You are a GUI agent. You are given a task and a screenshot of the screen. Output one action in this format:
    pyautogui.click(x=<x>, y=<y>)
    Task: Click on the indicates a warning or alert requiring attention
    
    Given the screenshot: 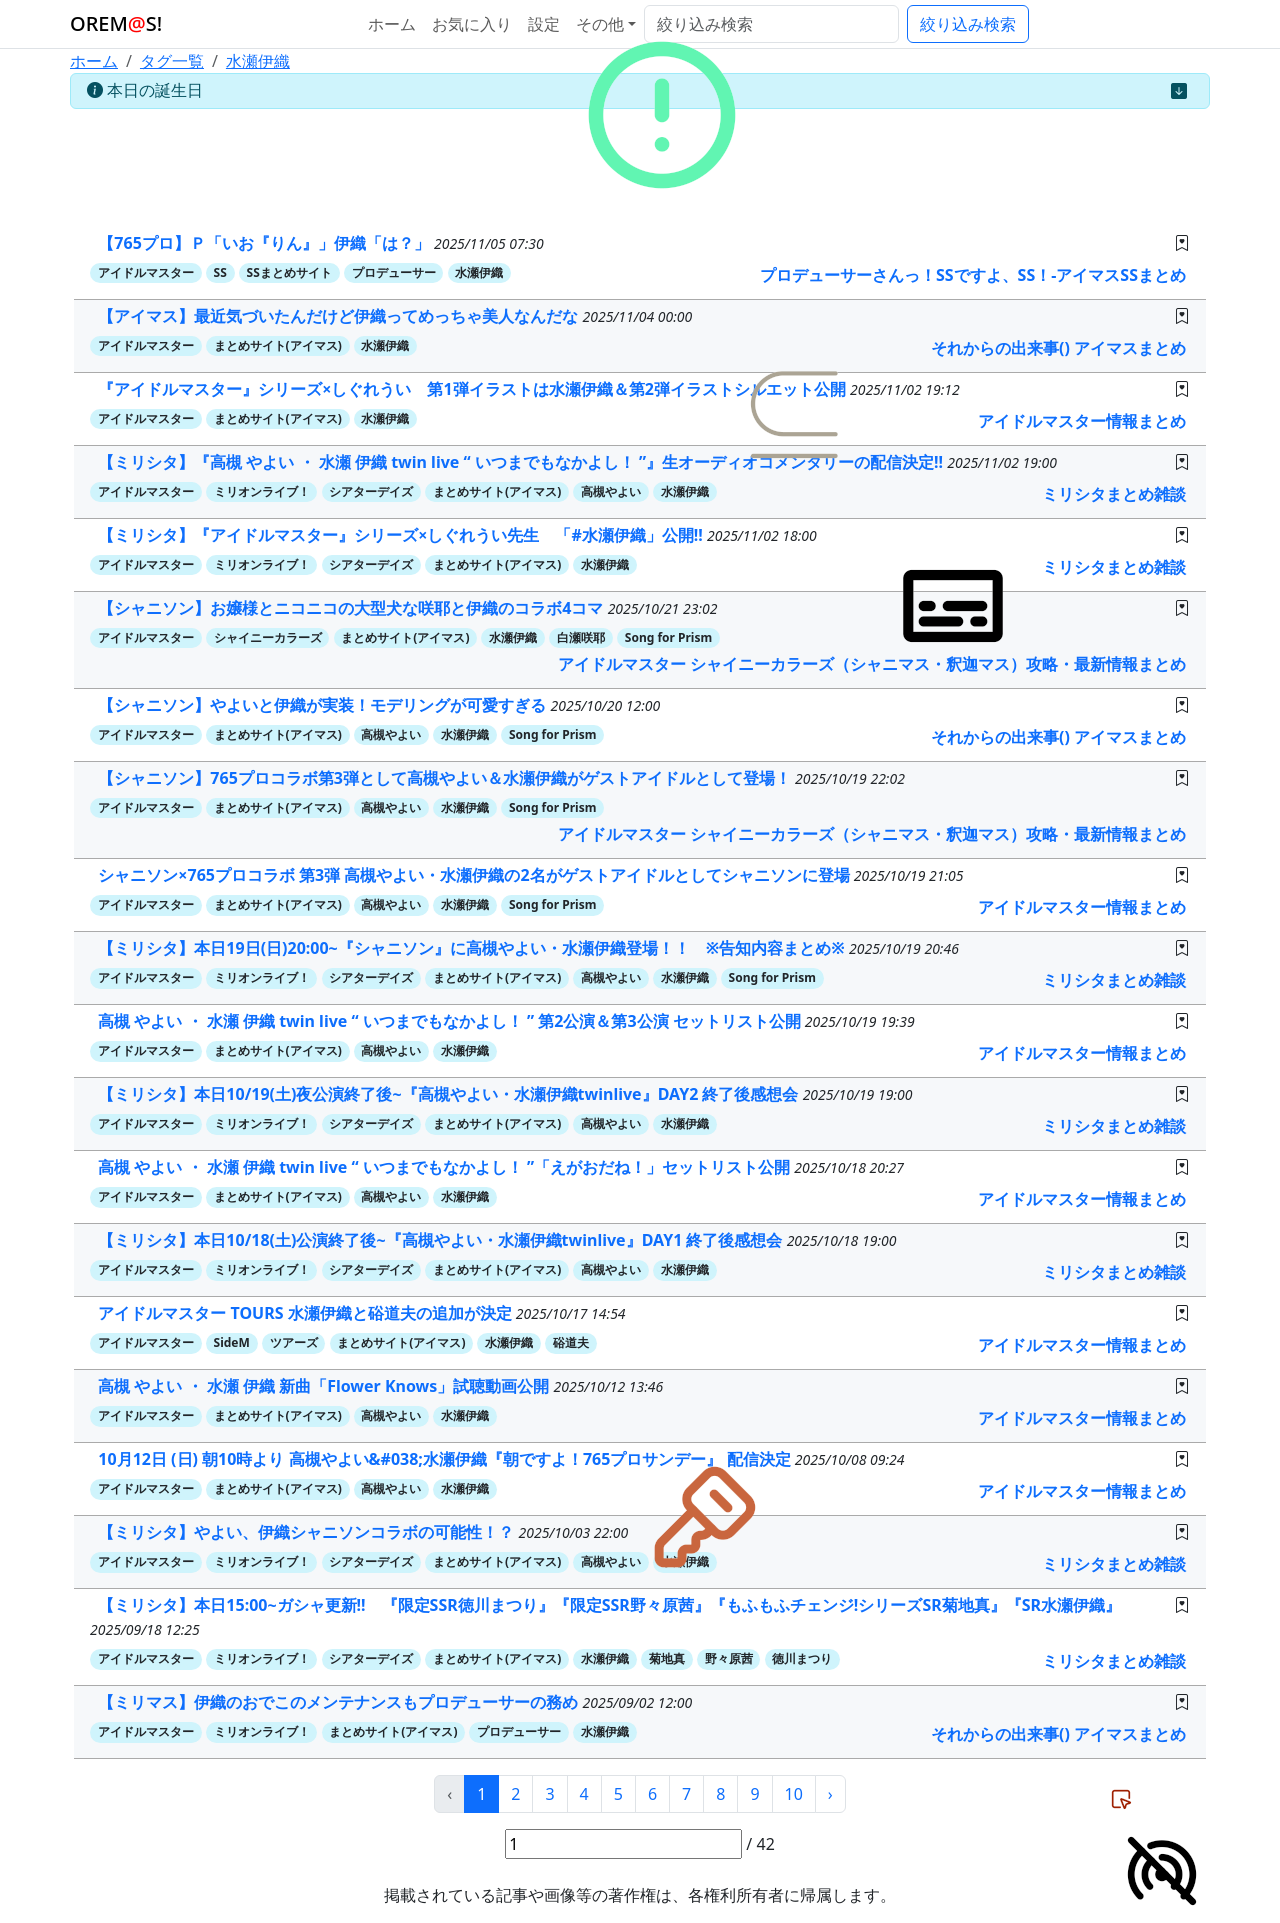 What is the action you would take?
    pyautogui.click(x=662, y=115)
    